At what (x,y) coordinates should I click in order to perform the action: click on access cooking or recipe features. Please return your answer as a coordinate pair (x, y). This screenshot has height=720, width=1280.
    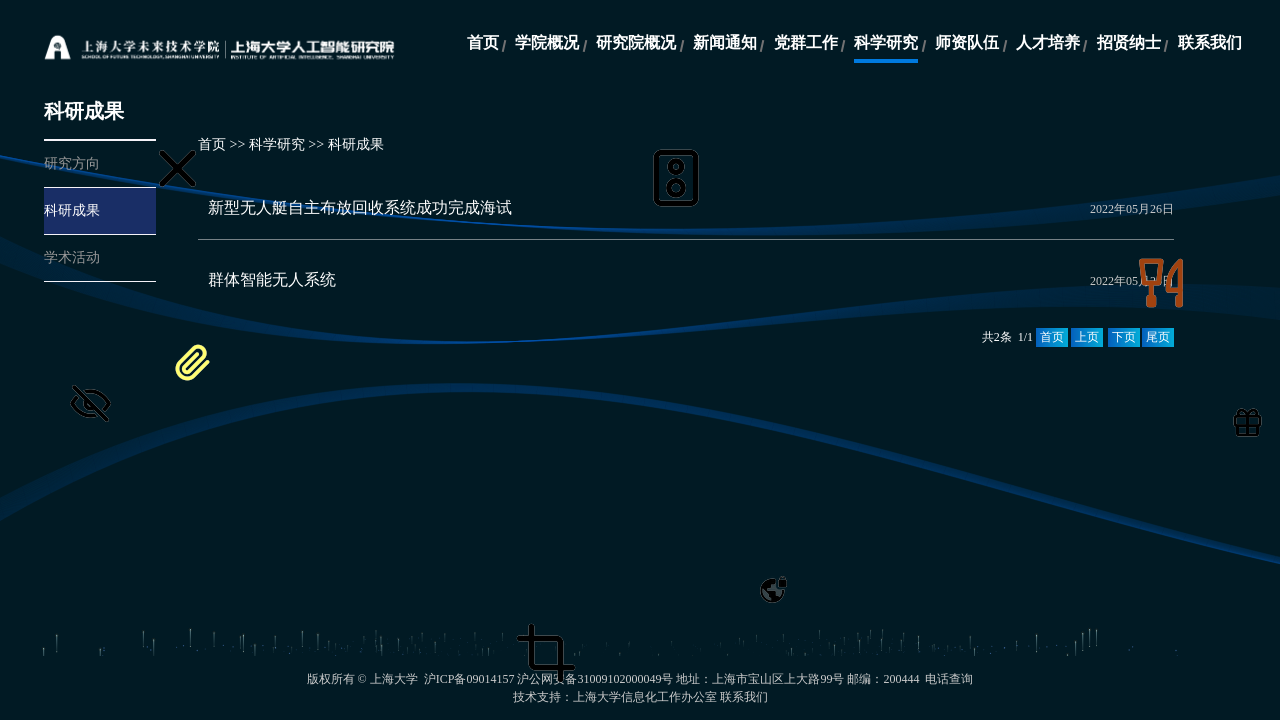
    Looking at the image, I should click on (1161, 283).